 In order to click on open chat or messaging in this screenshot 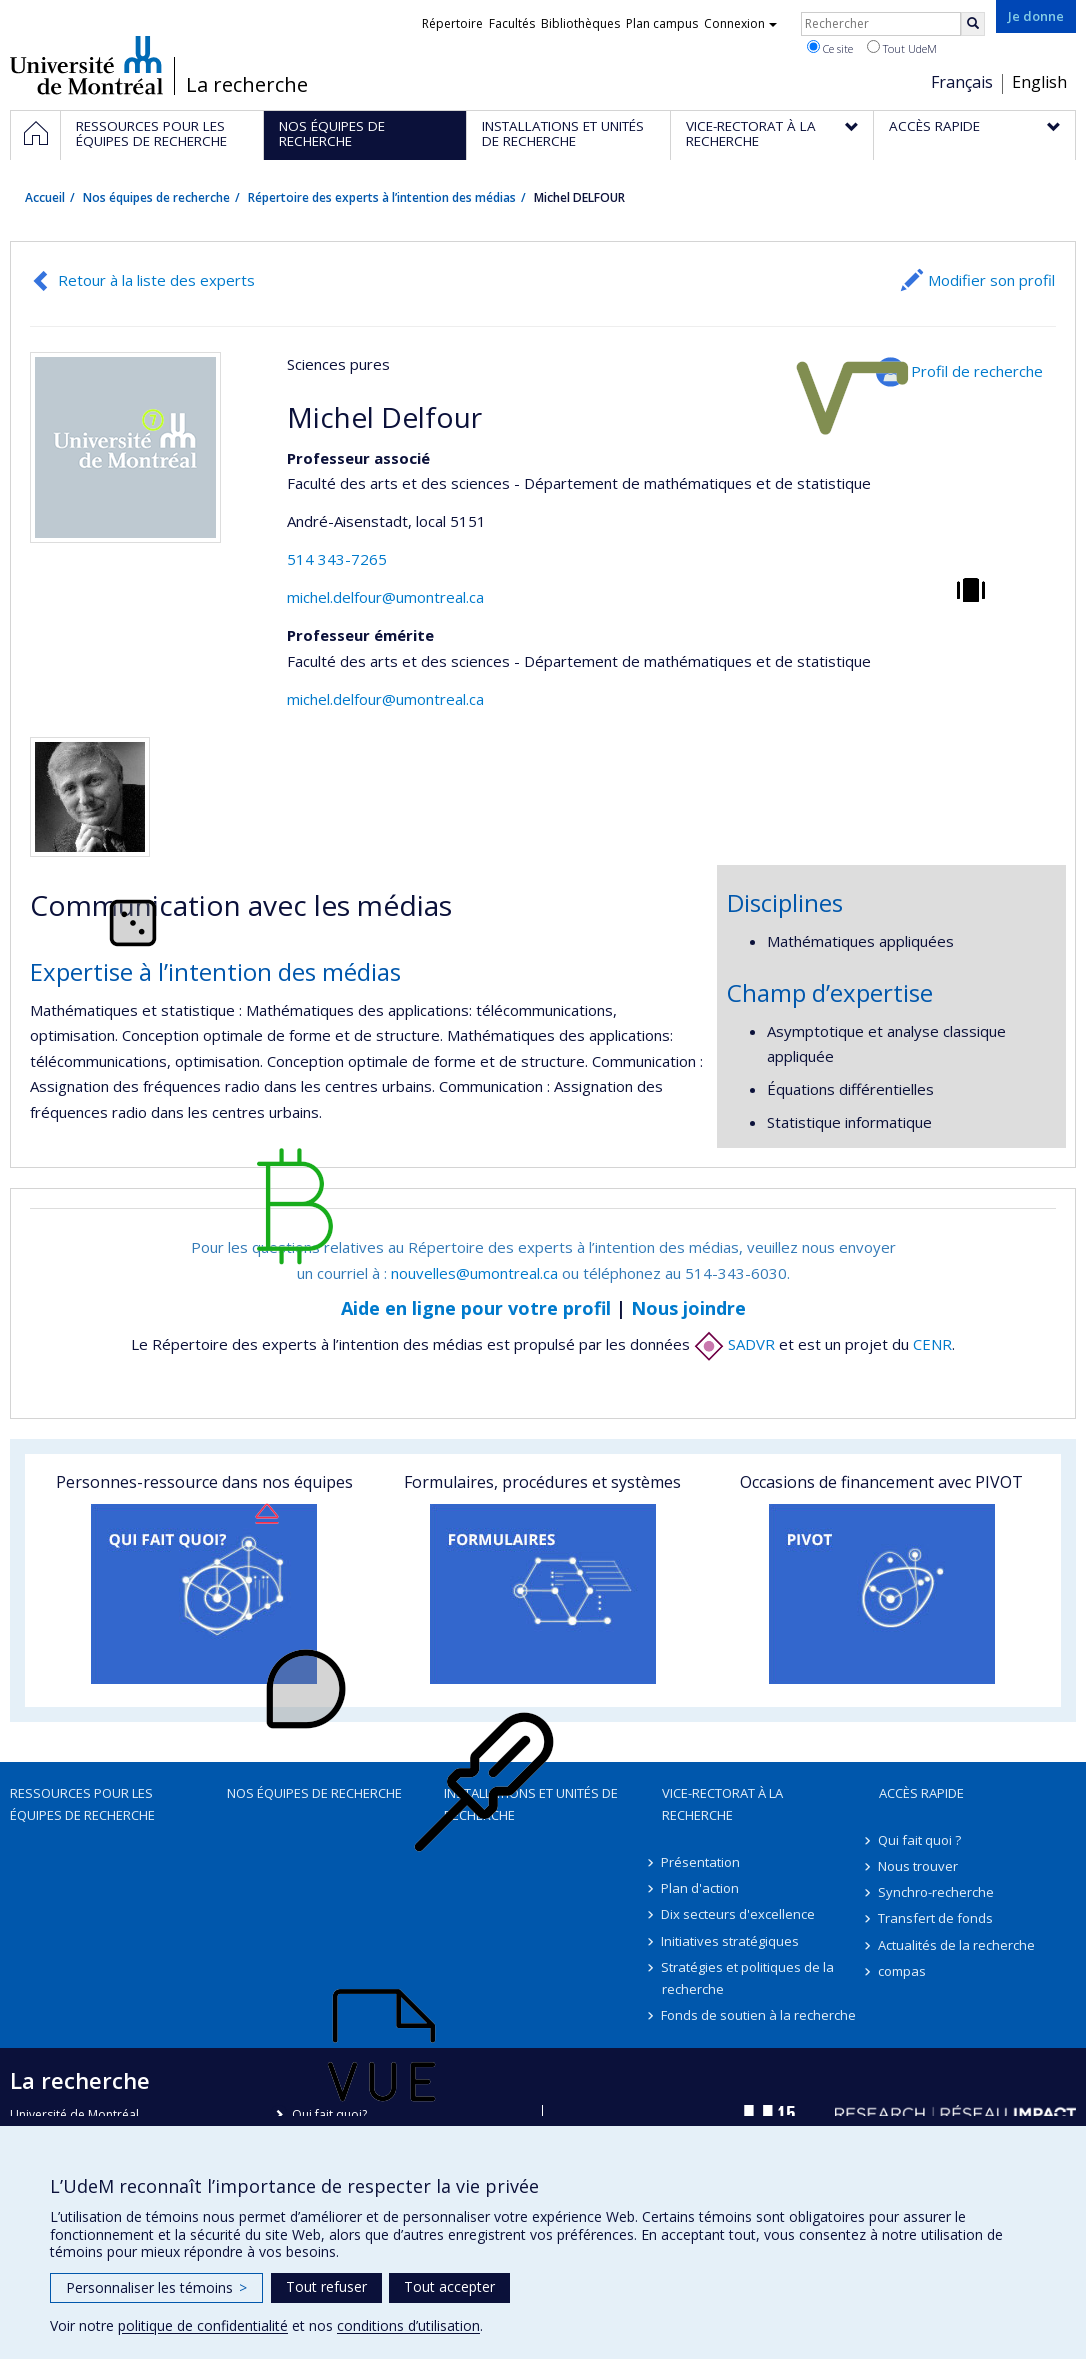, I will do `click(304, 1690)`.